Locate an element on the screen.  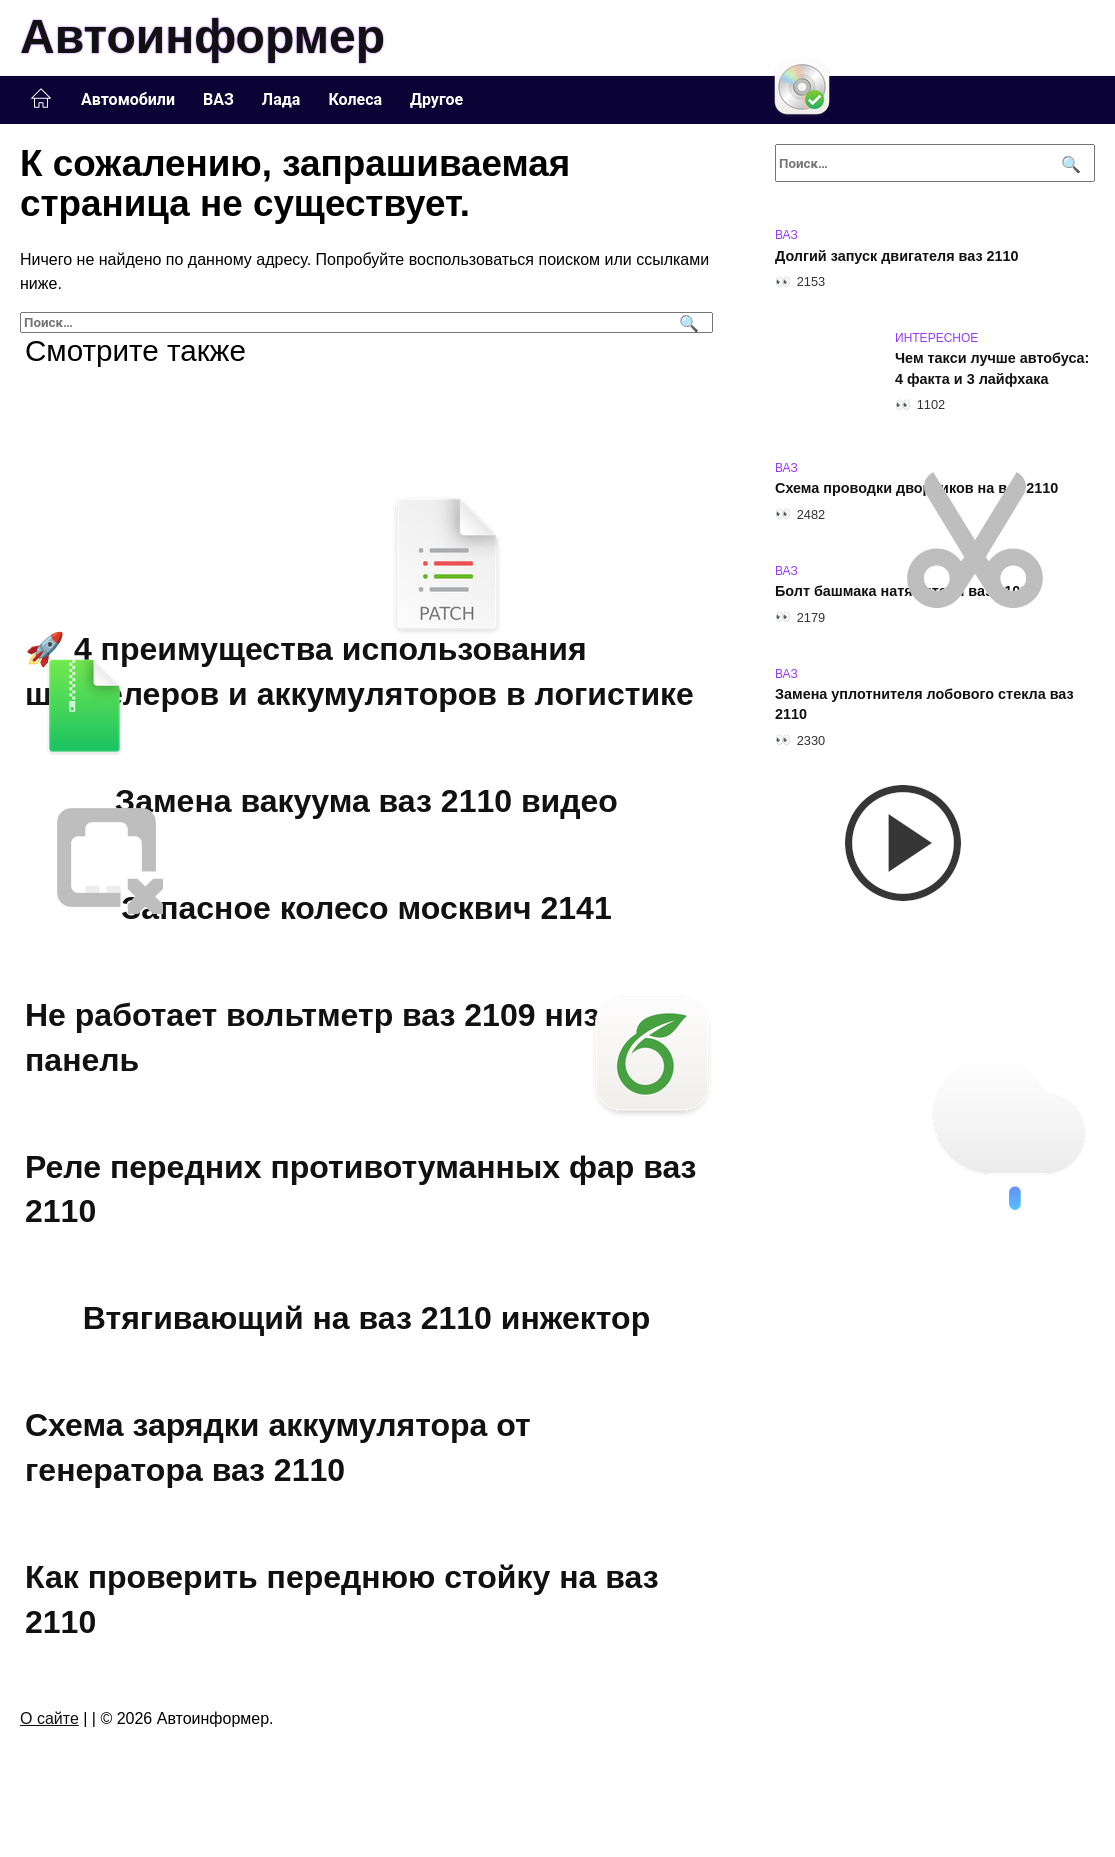
start or resume a process is located at coordinates (903, 843).